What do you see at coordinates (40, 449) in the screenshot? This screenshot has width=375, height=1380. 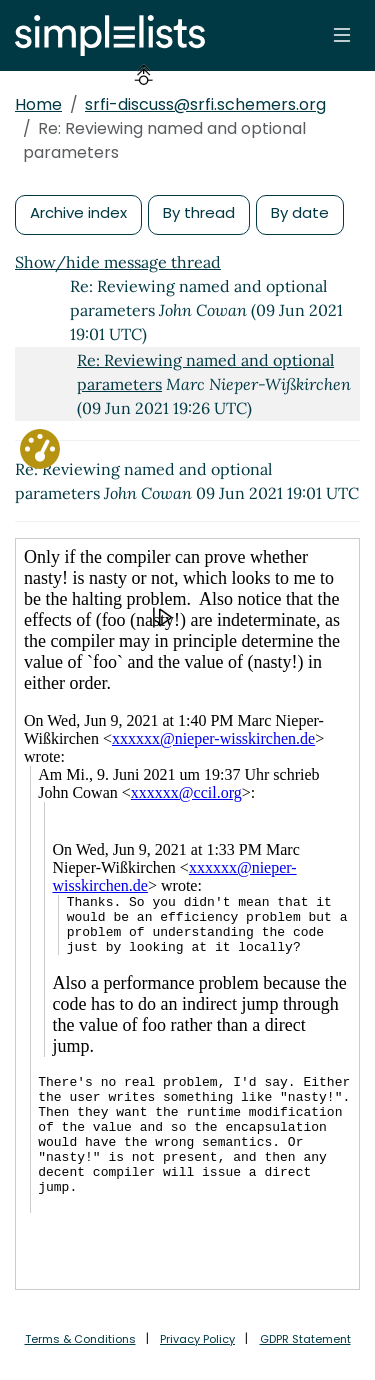 I see `view performance or speed metrics` at bounding box center [40, 449].